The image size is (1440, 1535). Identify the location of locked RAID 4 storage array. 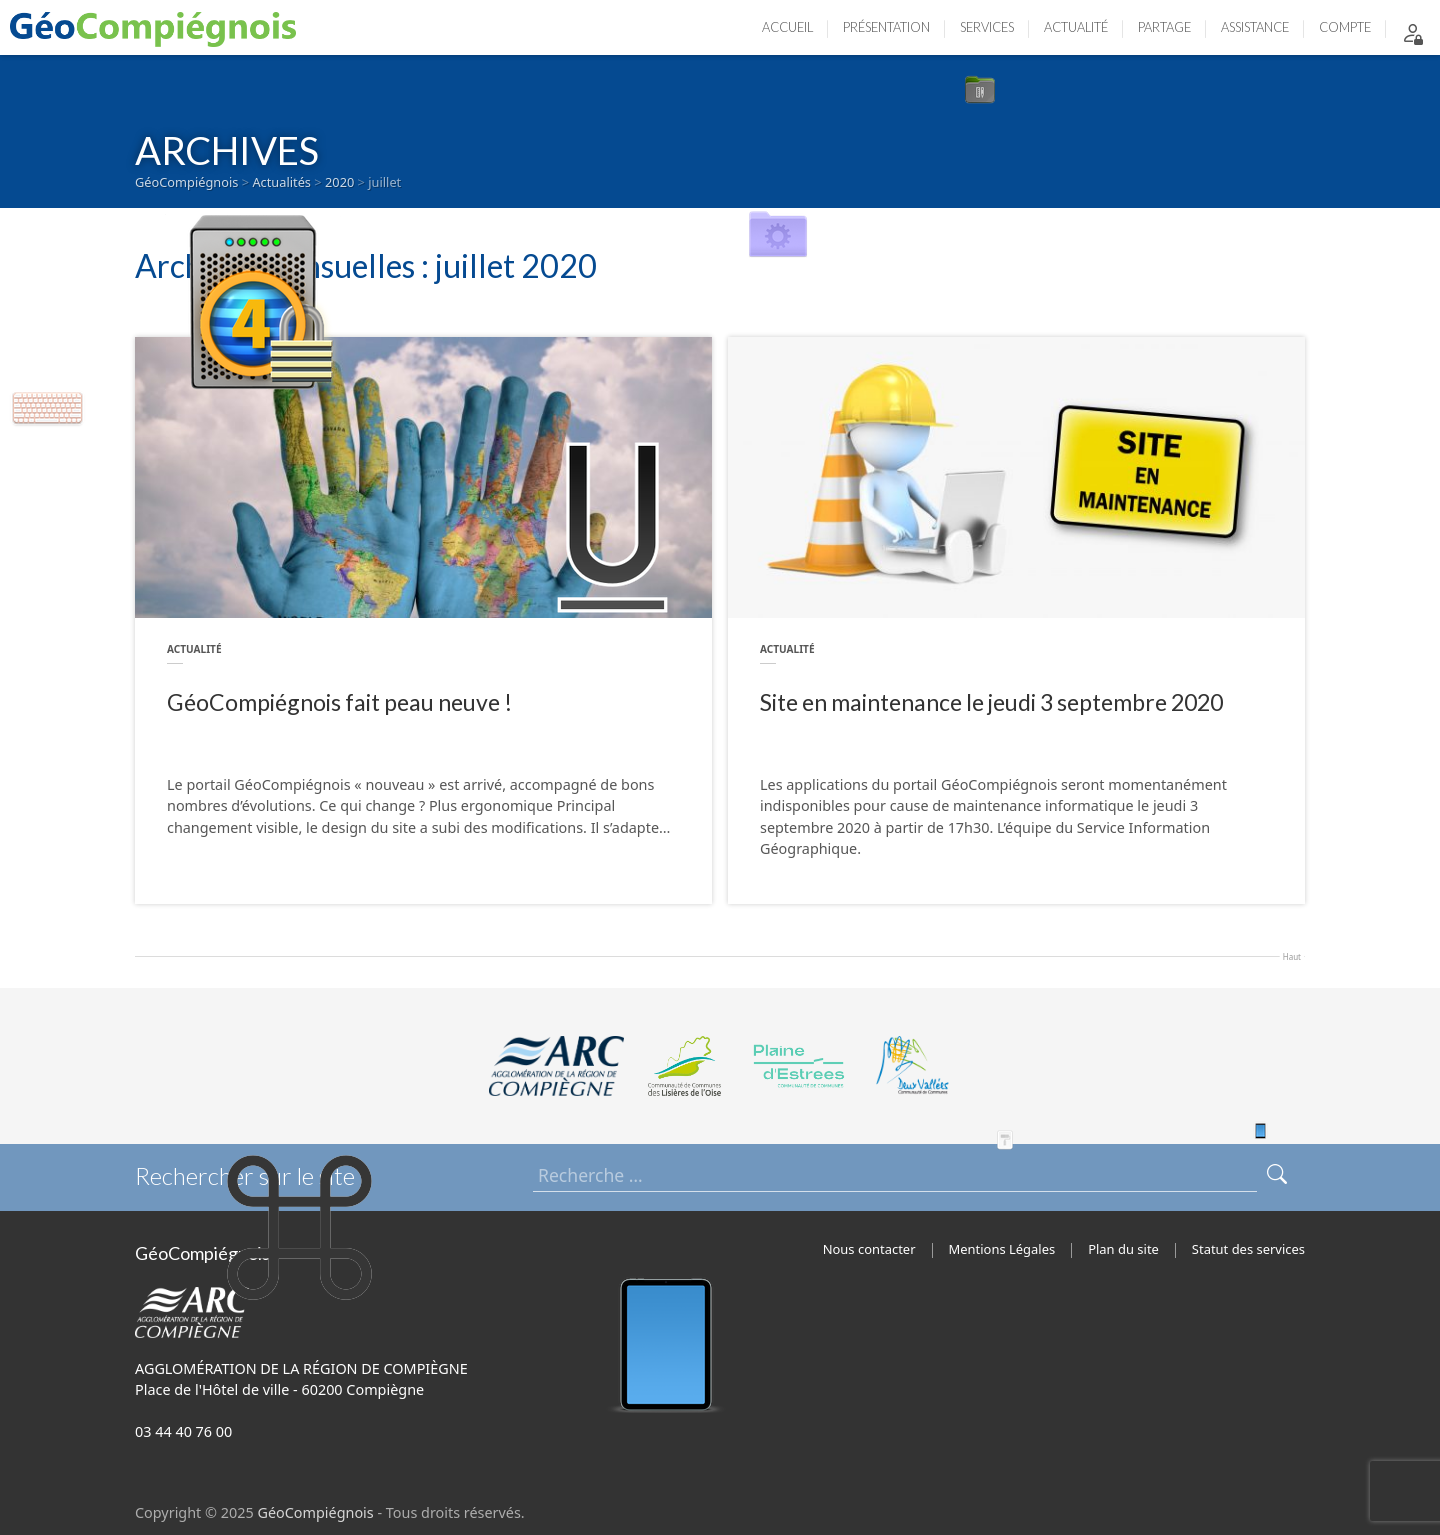
(253, 302).